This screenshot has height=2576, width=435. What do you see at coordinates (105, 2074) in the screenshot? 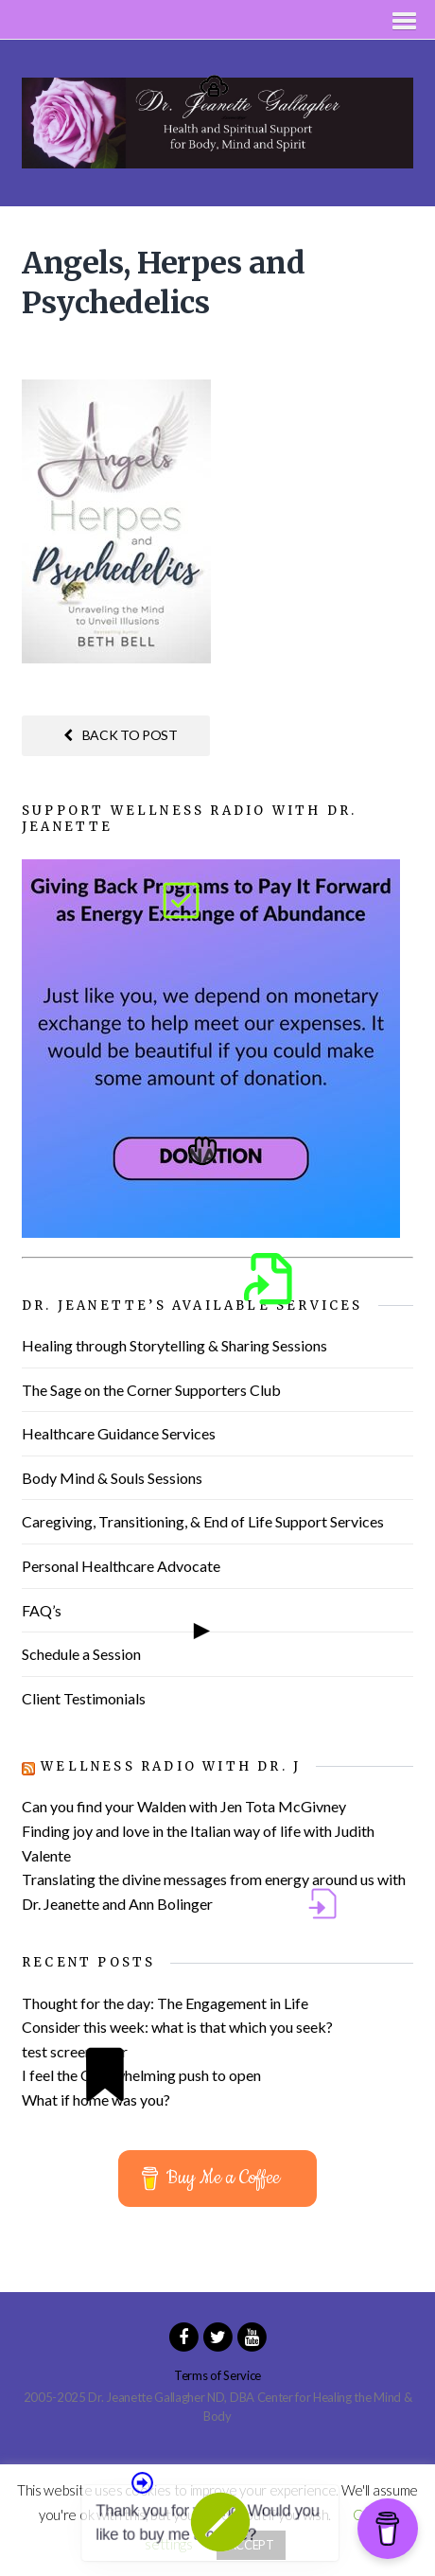
I see `indicates a saved or bookmarked item` at bounding box center [105, 2074].